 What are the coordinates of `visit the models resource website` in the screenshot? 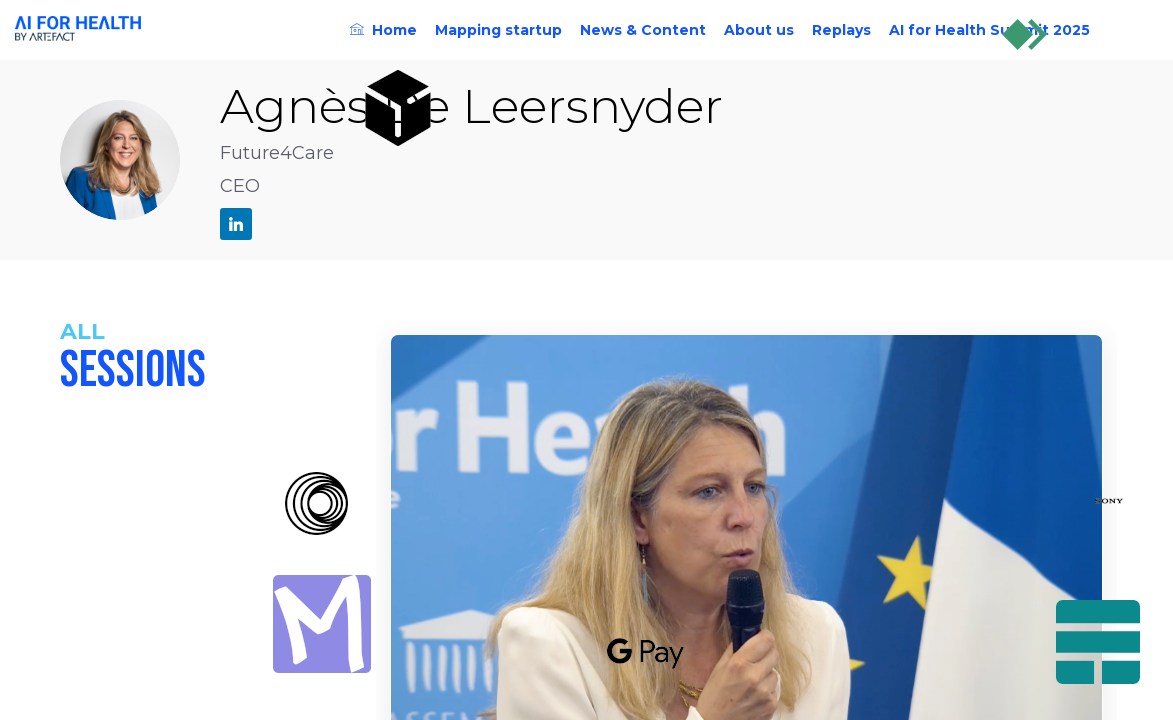 It's located at (322, 624).